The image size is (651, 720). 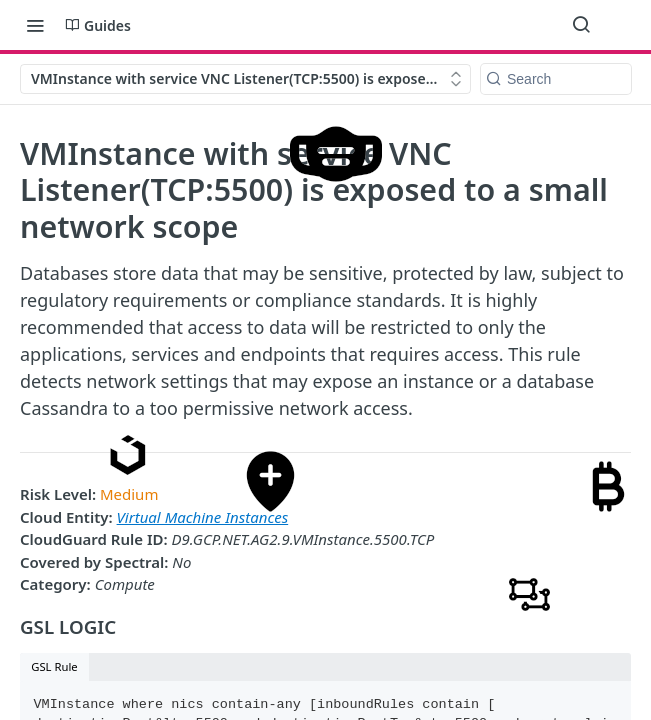 I want to click on ungroup selected objects, so click(x=529, y=594).